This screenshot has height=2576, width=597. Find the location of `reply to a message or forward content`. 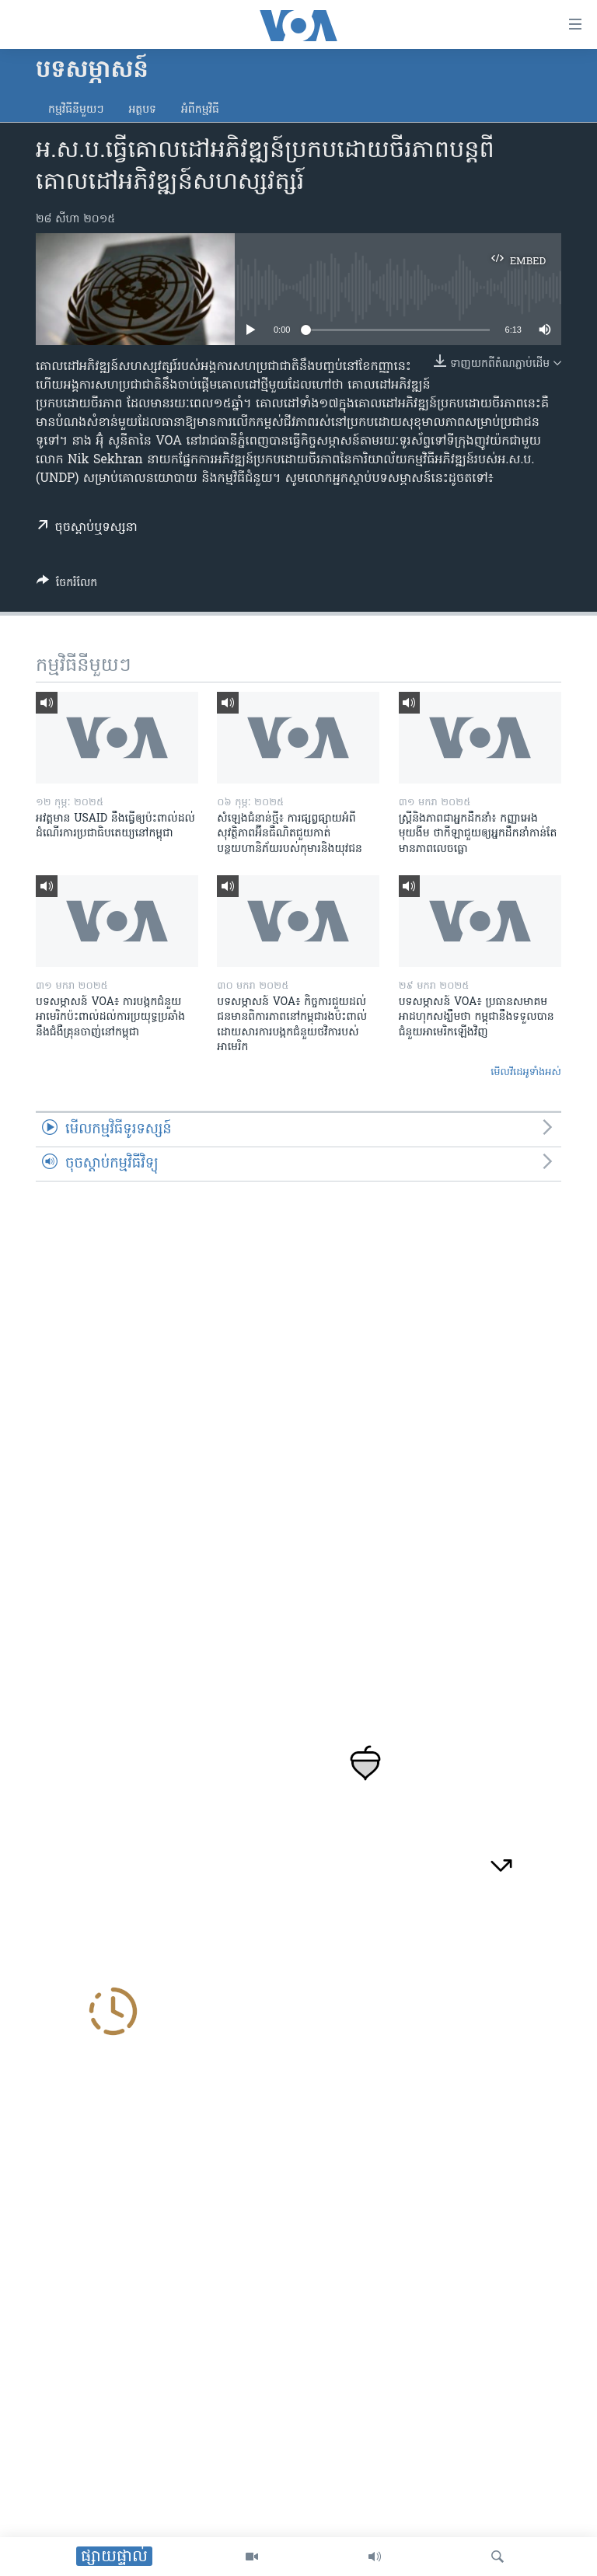

reply to a message or forward content is located at coordinates (501, 1865).